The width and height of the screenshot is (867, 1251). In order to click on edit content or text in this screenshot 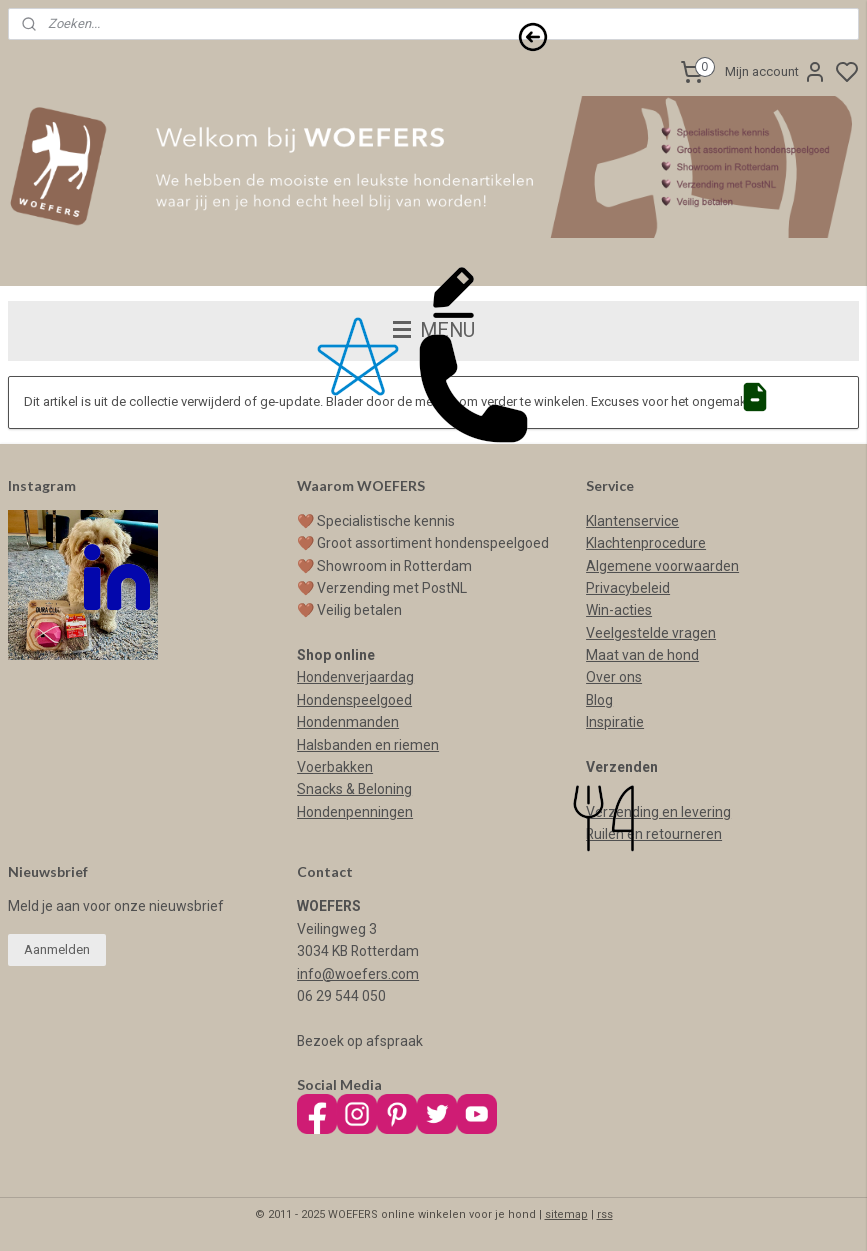, I will do `click(453, 292)`.